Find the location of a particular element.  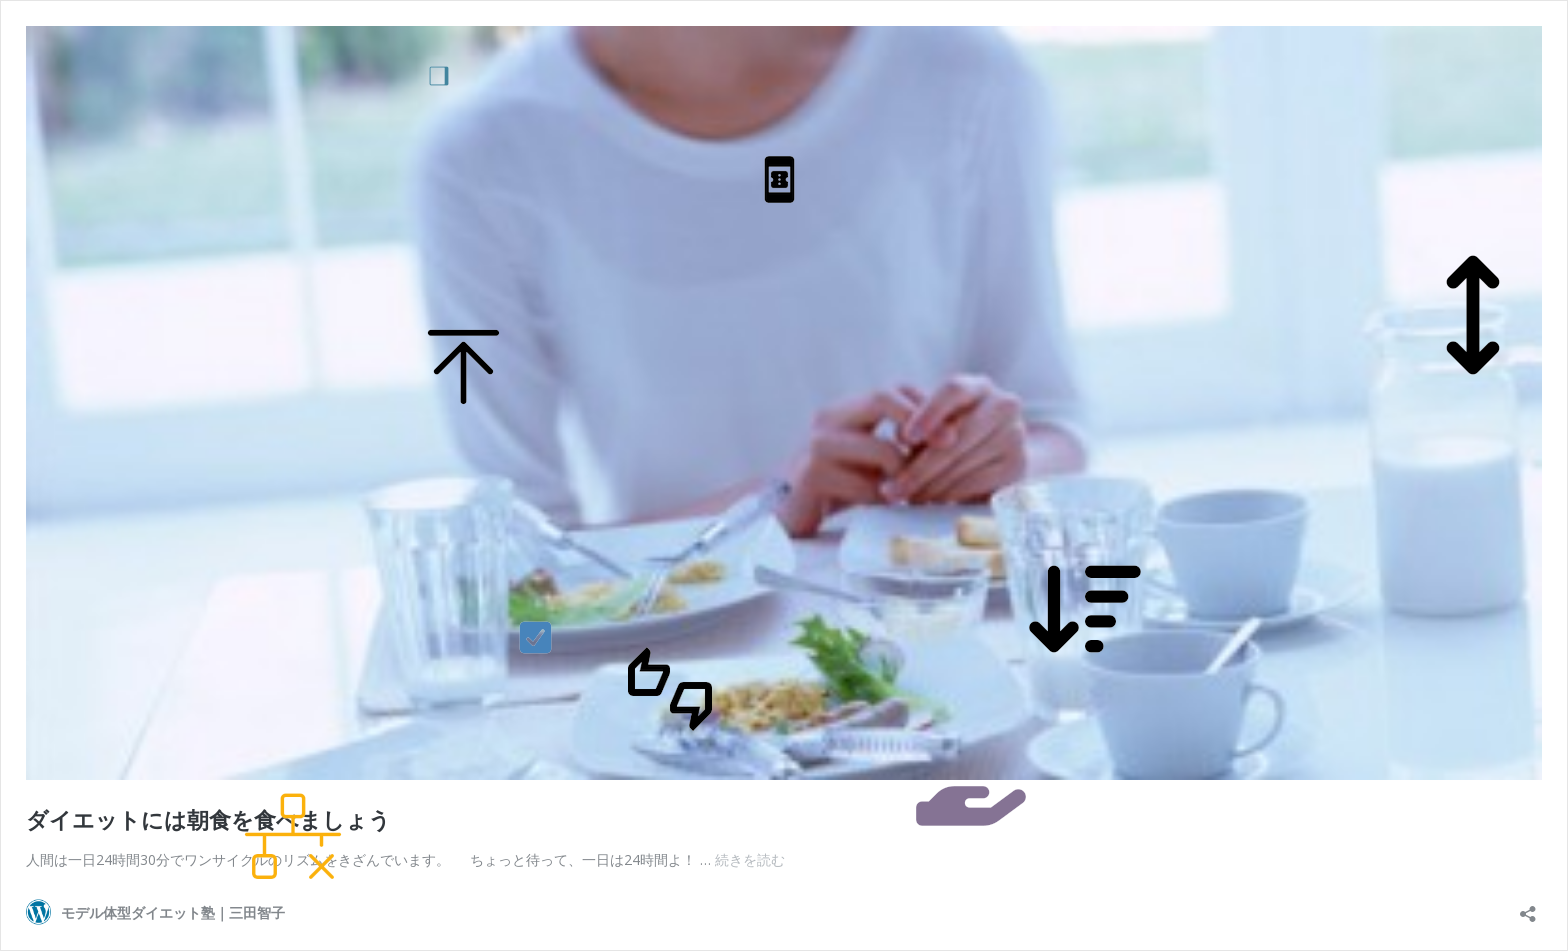

adjust vertical position or order is located at coordinates (1473, 315).